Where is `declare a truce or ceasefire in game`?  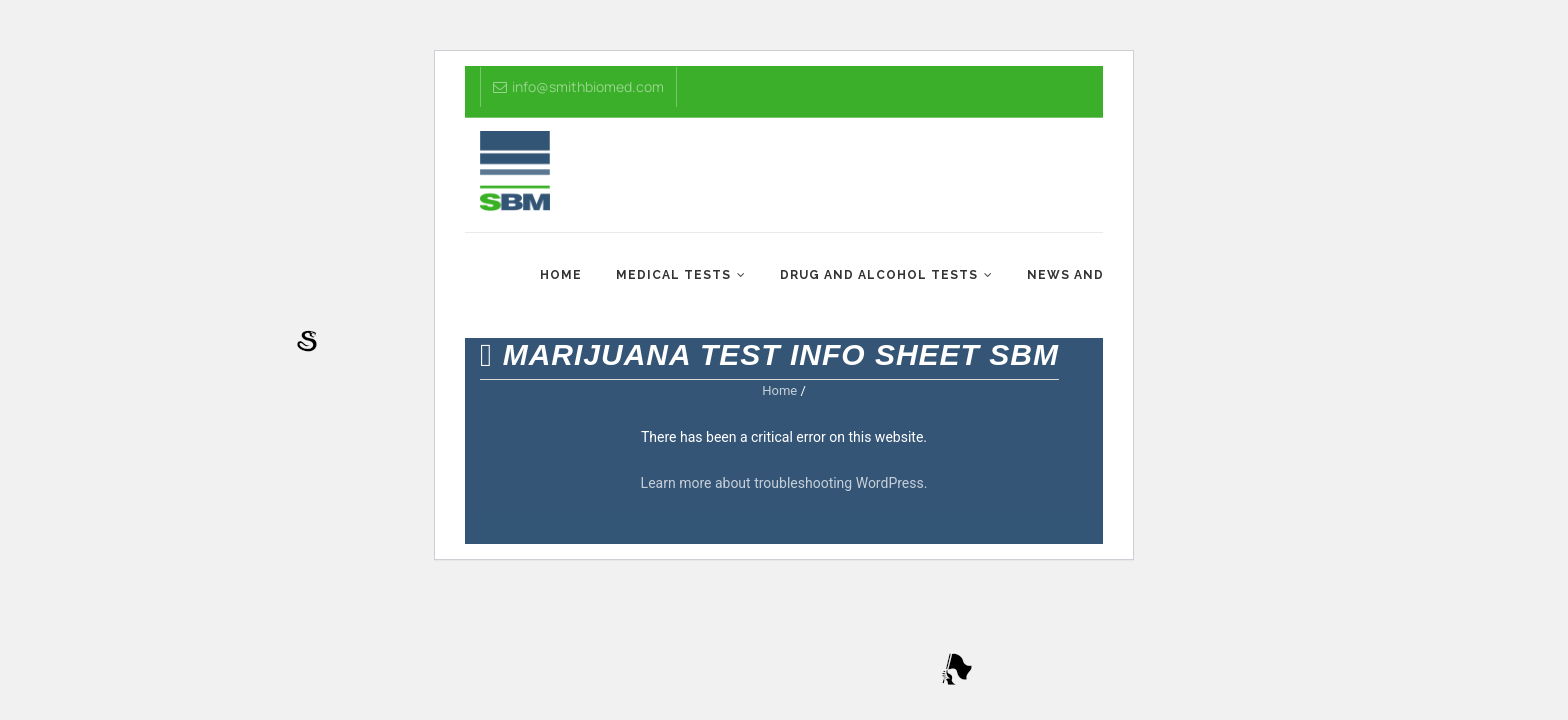 declare a truce or ceasefire in game is located at coordinates (957, 669).